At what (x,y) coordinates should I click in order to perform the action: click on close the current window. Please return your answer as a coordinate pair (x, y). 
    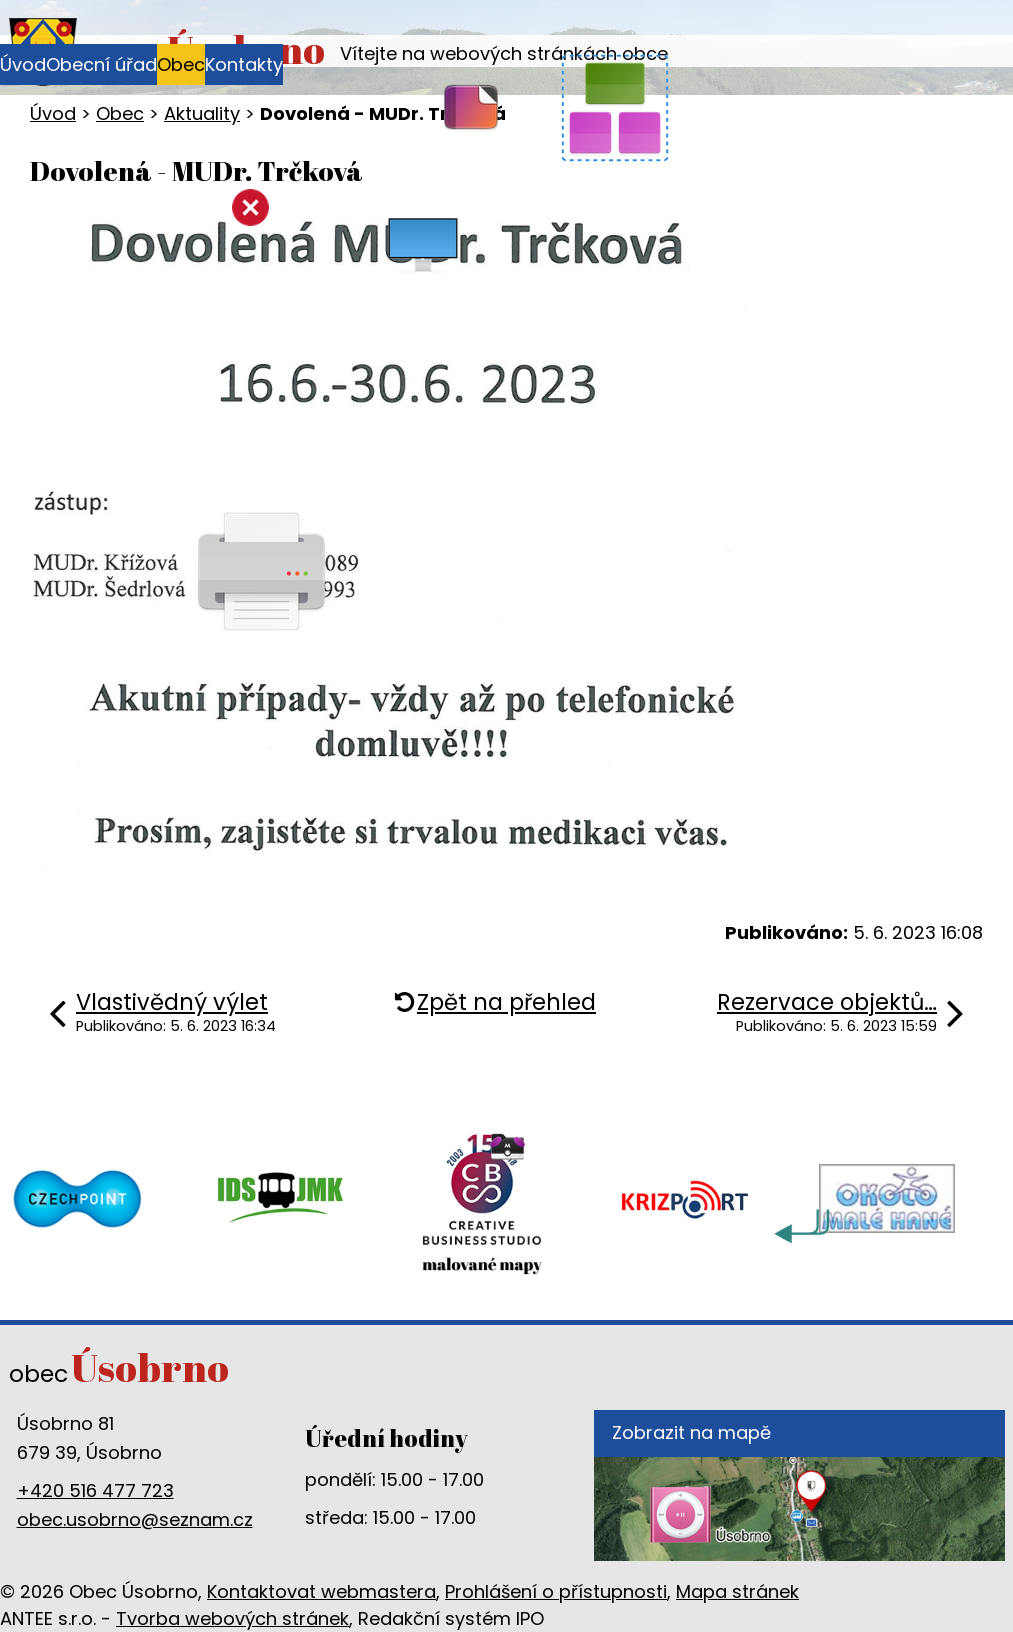
    Looking at the image, I should click on (250, 207).